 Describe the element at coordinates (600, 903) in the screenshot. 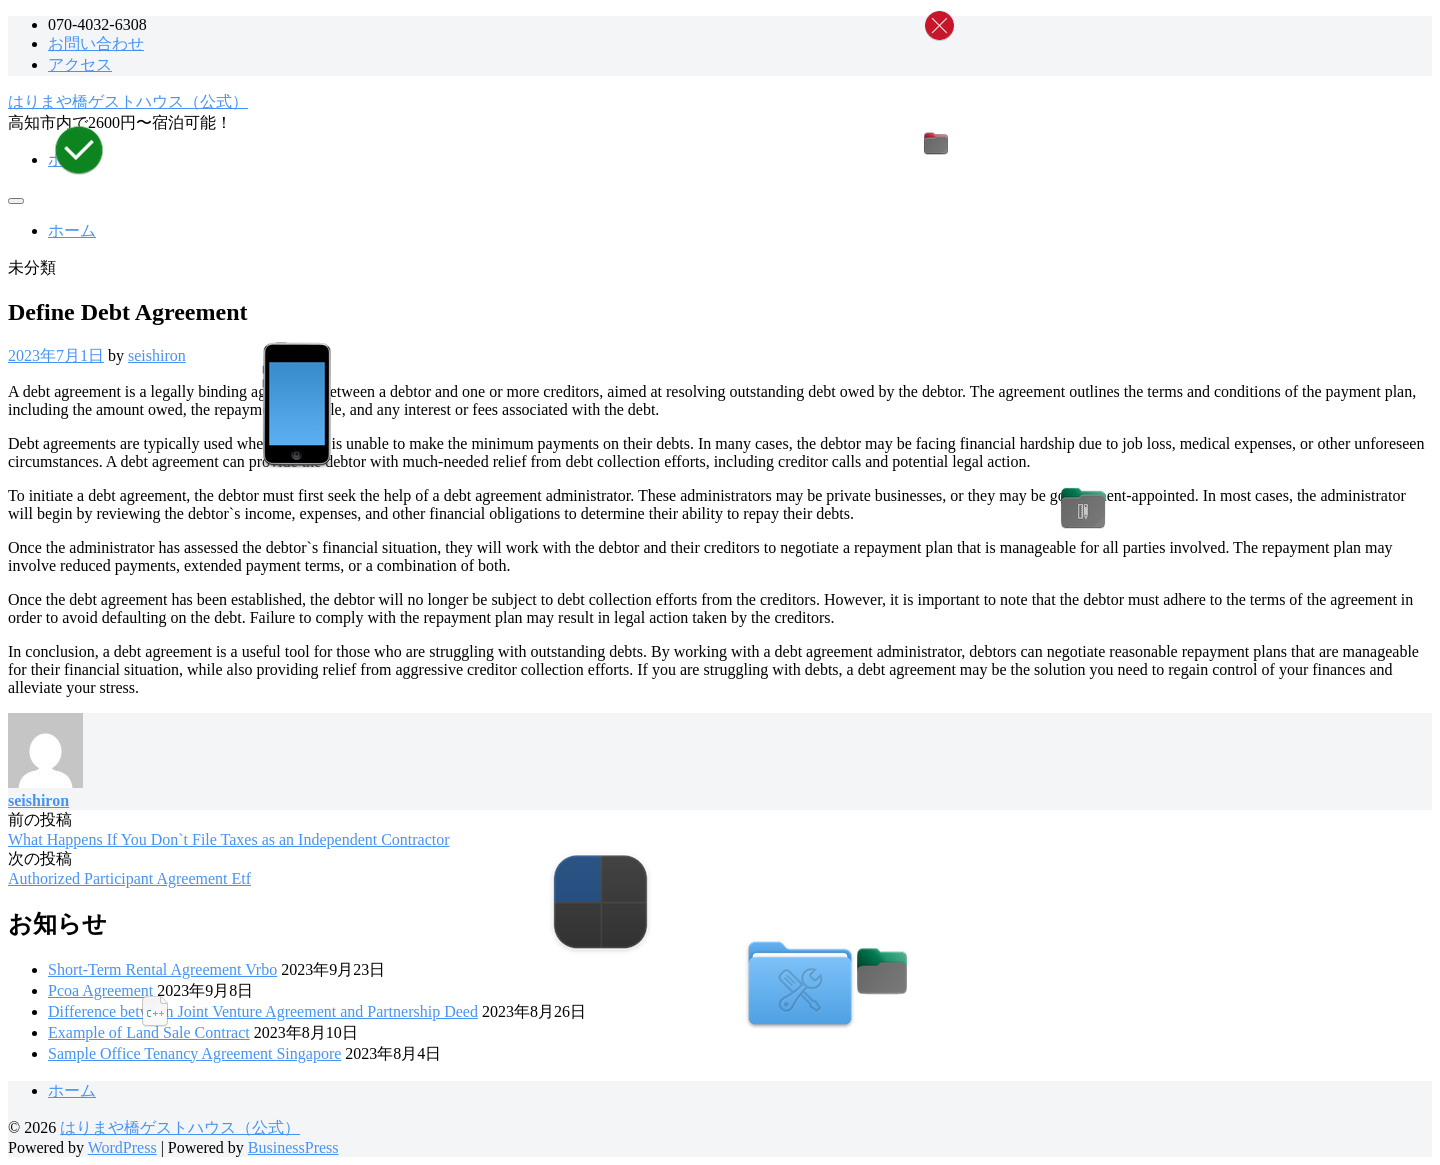

I see `configure desktop workspace settings` at that location.